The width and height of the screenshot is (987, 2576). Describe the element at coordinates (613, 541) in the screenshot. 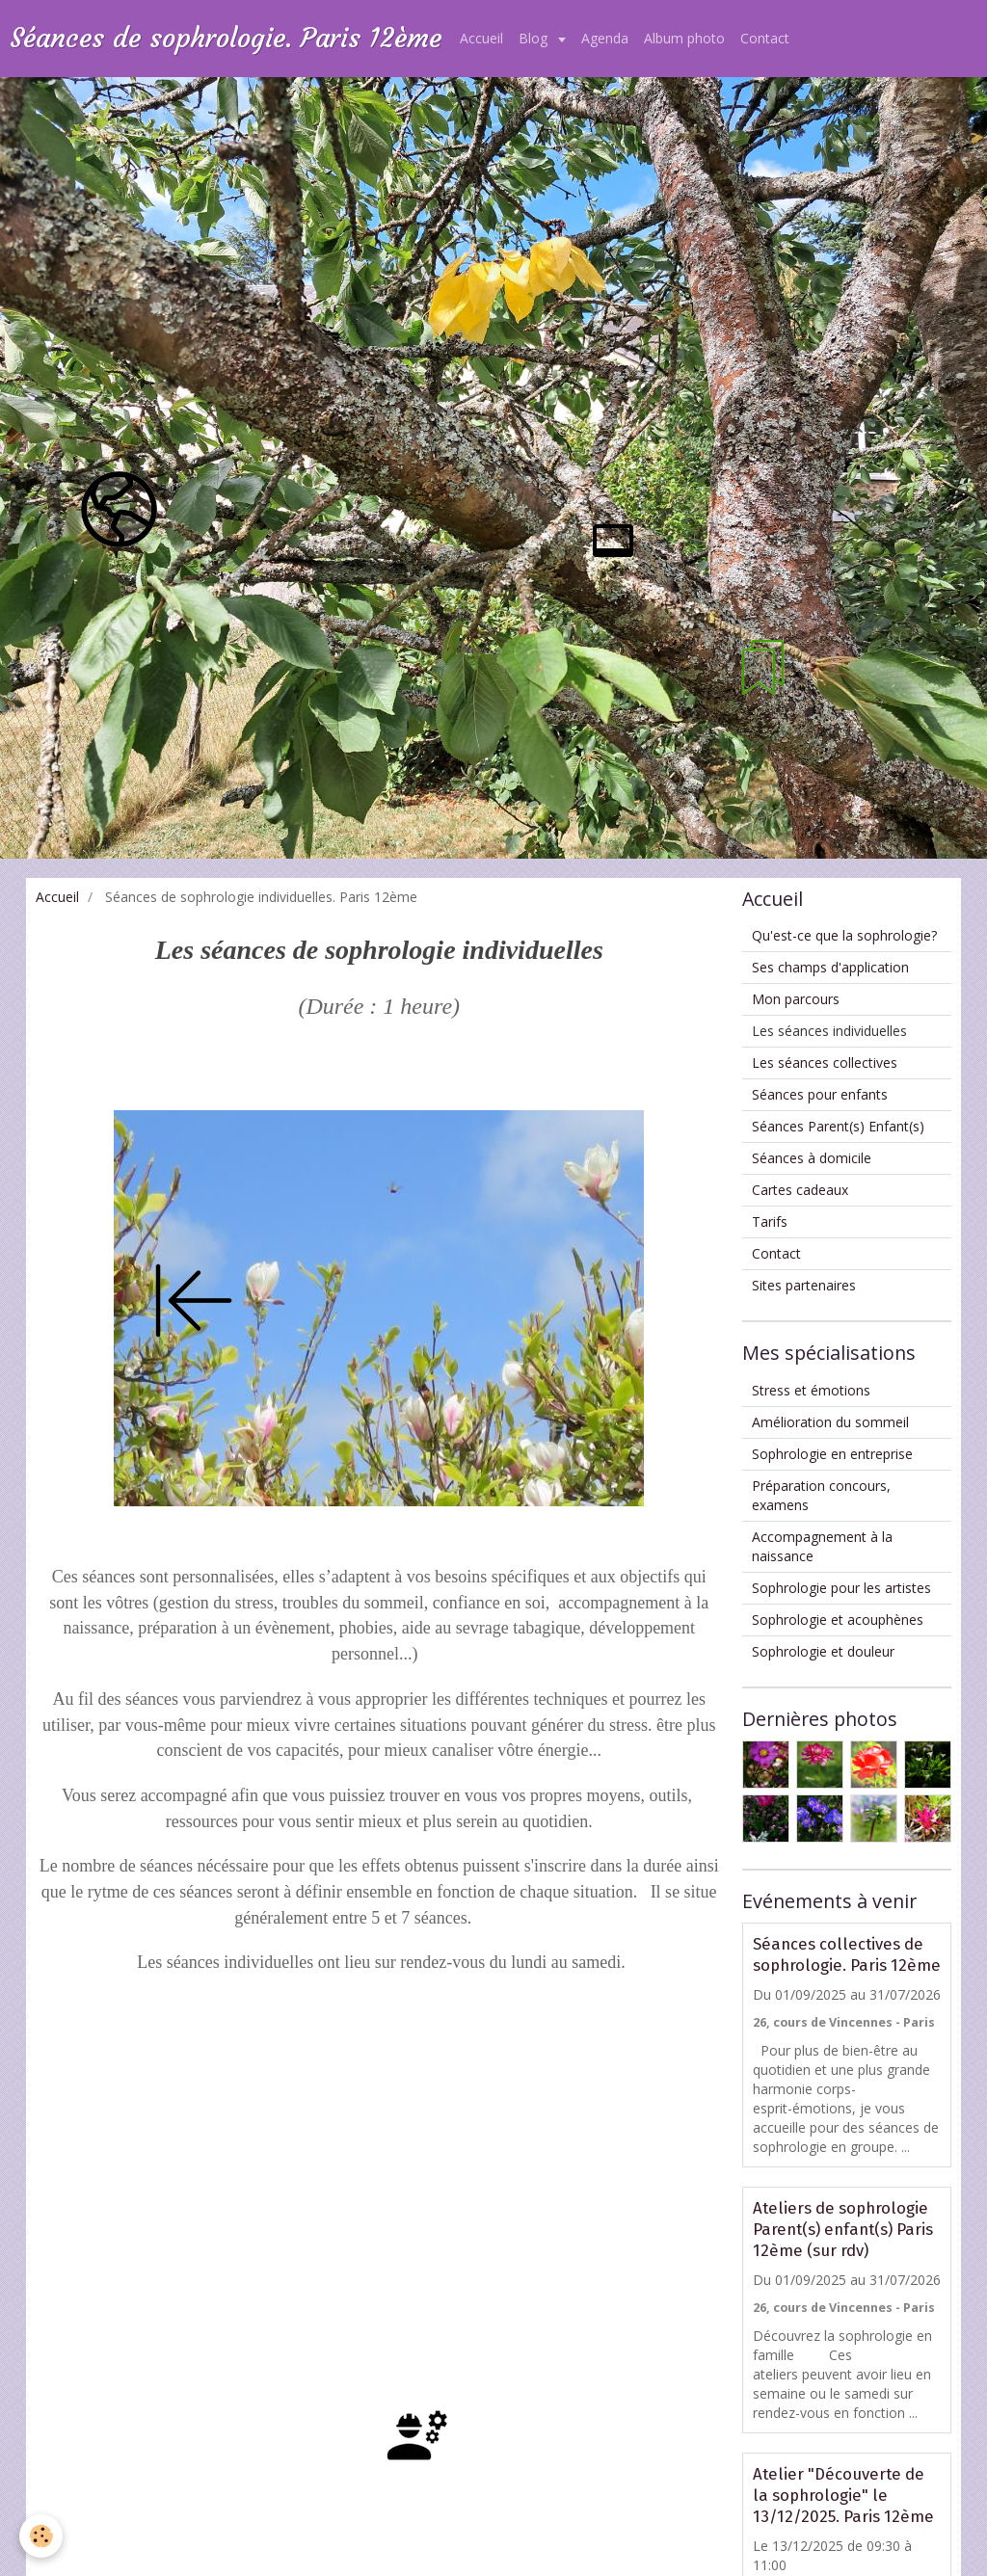

I see `video player with caption or subtitle area` at that location.